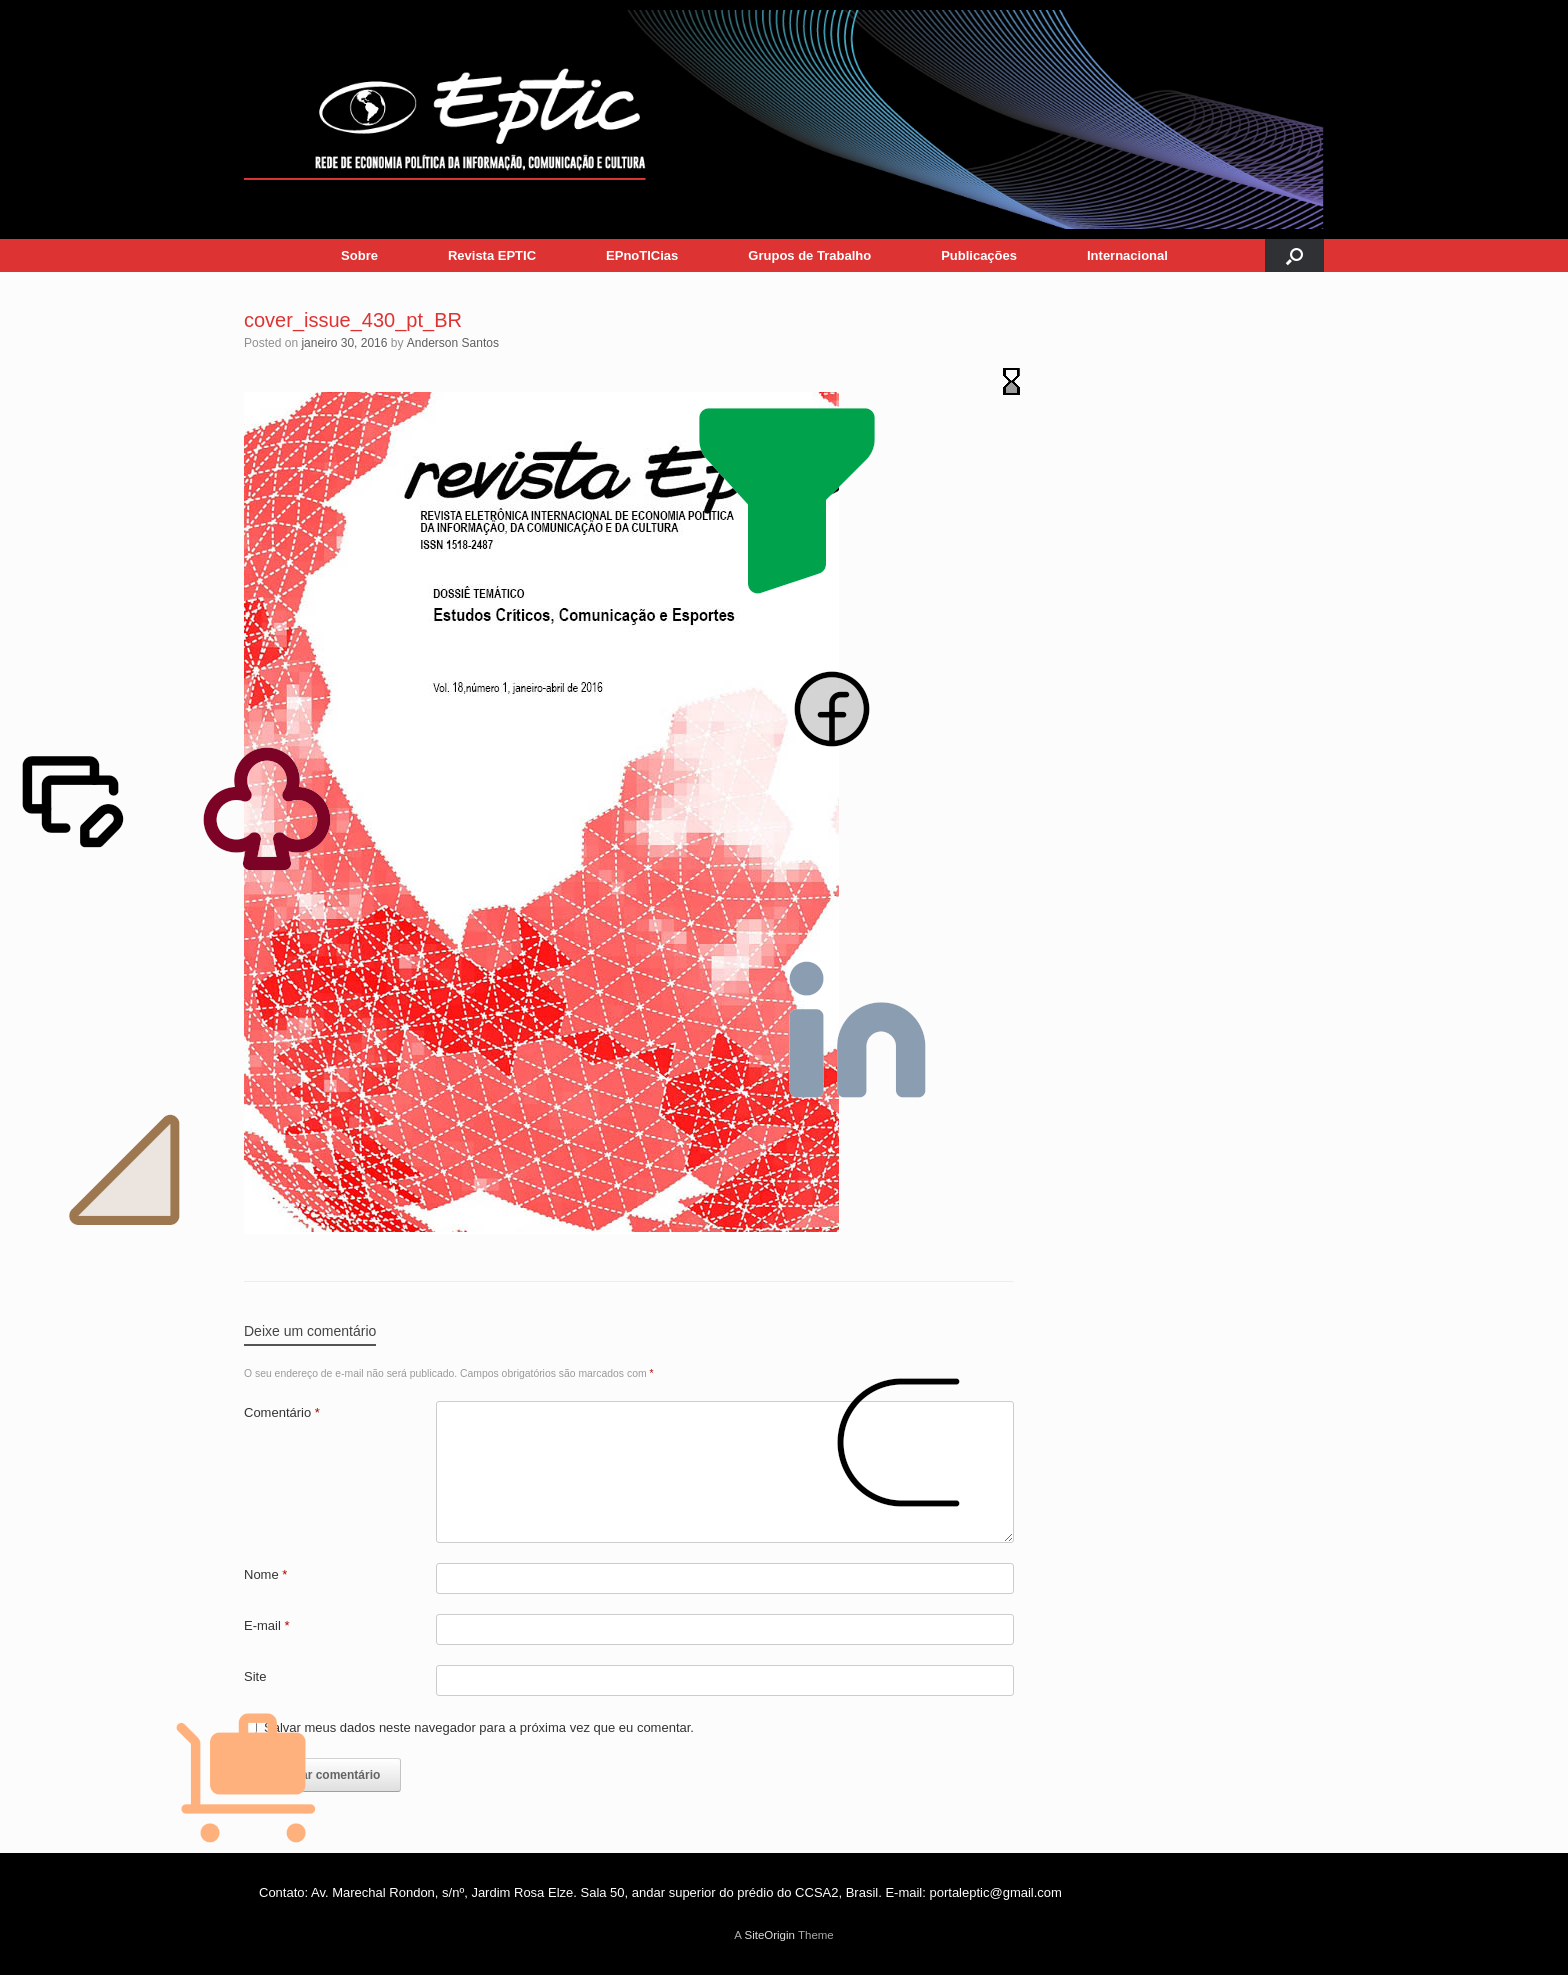 The height and width of the screenshot is (1975, 1568). What do you see at coordinates (243, 1775) in the screenshot?
I see `access luggage or baggage services` at bounding box center [243, 1775].